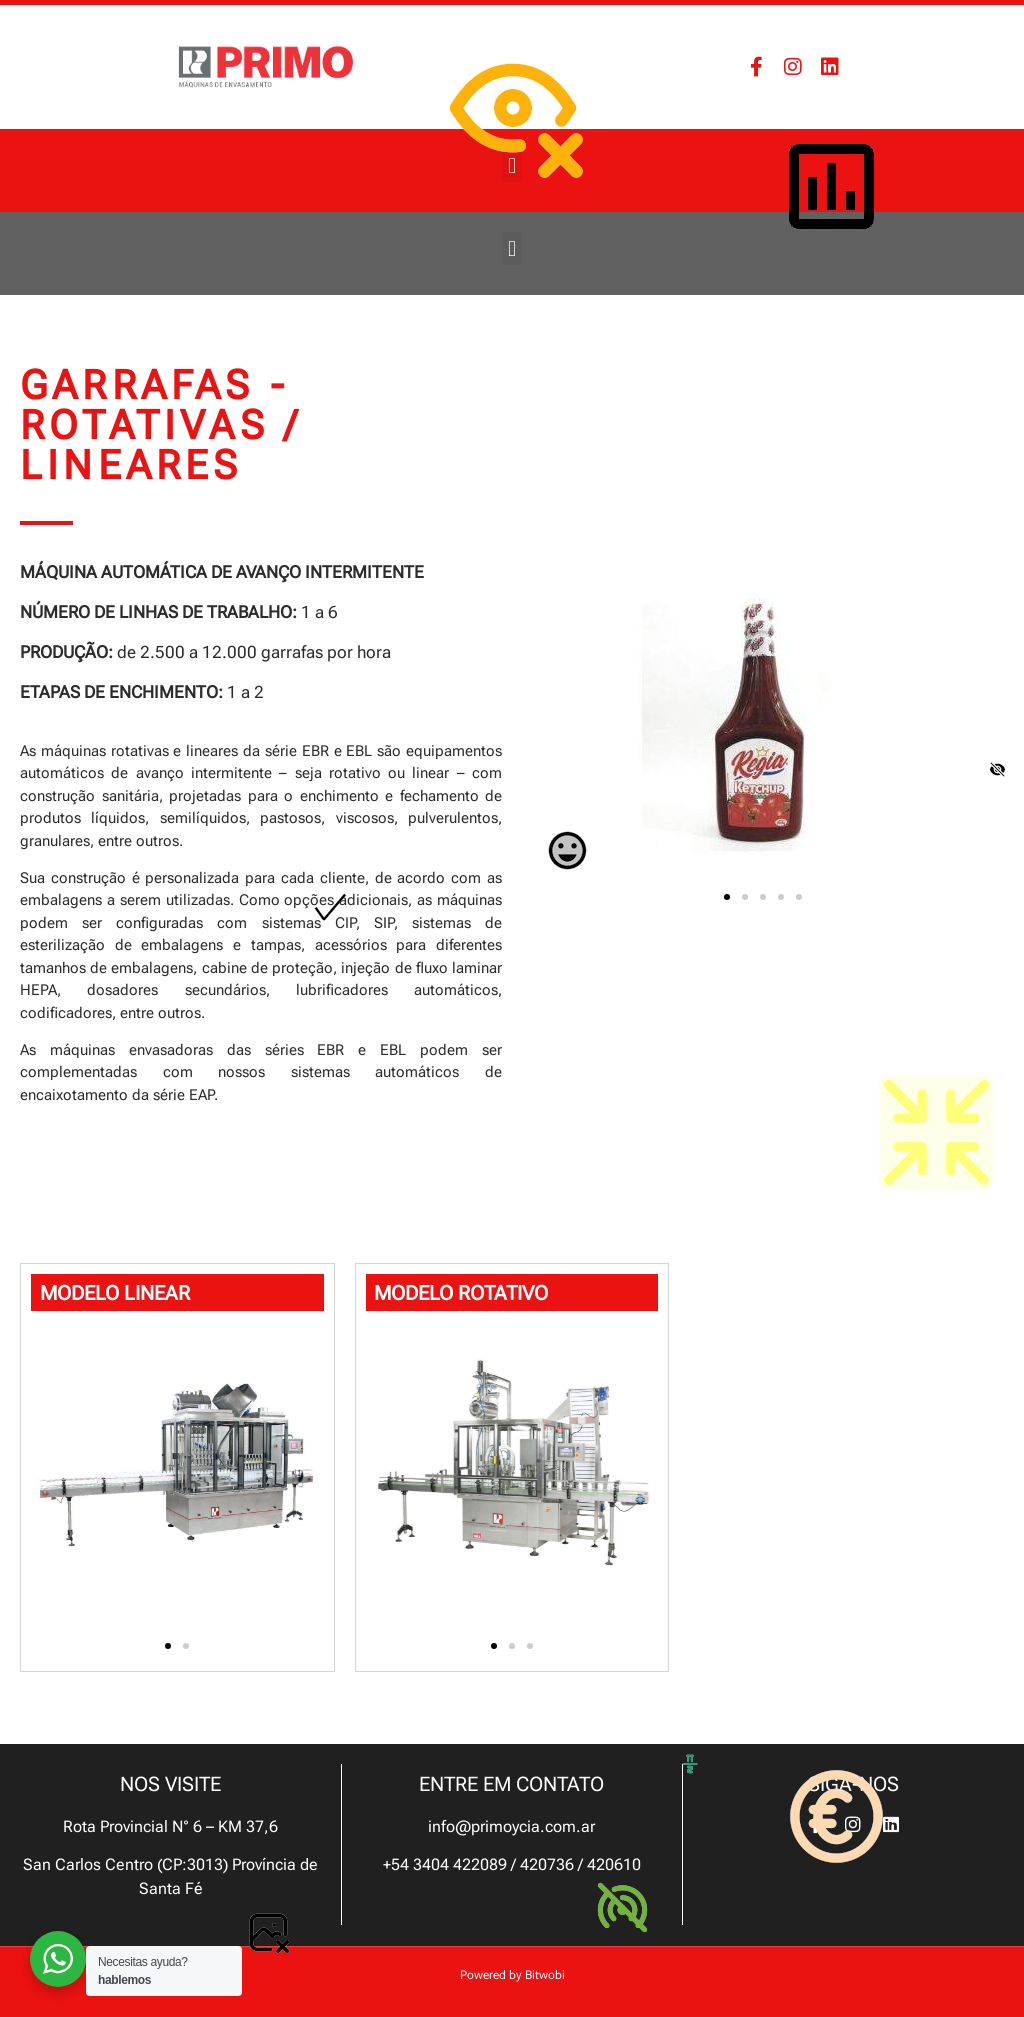 This screenshot has height=2017, width=1024. Describe the element at coordinates (513, 108) in the screenshot. I see `hide from view` at that location.